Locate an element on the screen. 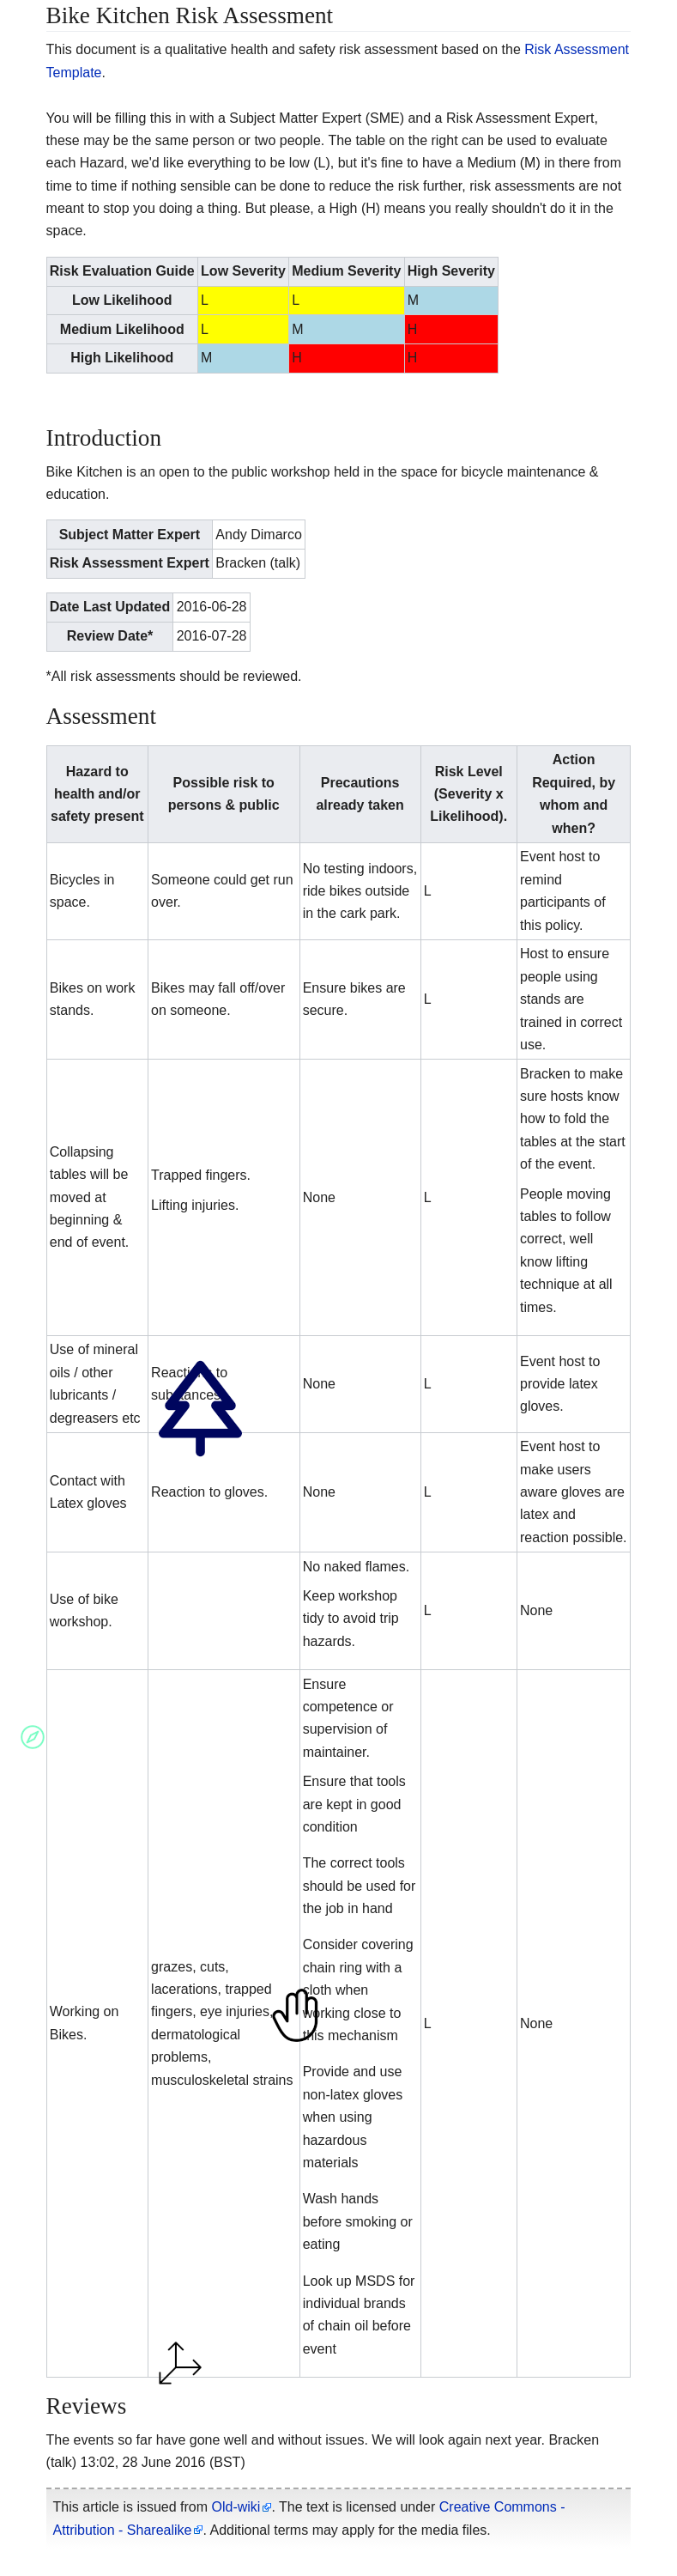  3D vector or axis visualization tool is located at coordinates (178, 2366).